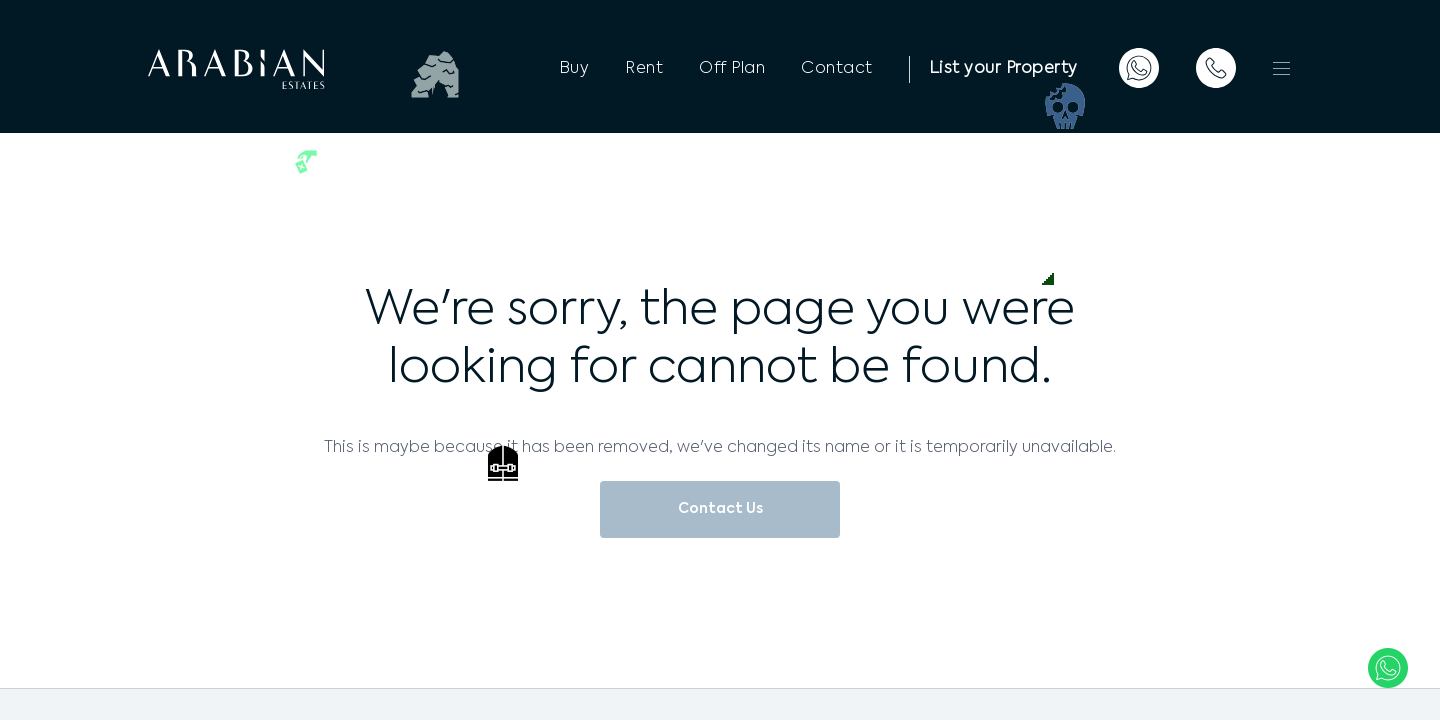 The image size is (1440, 720). Describe the element at coordinates (305, 162) in the screenshot. I see `discard a card from your hand` at that location.